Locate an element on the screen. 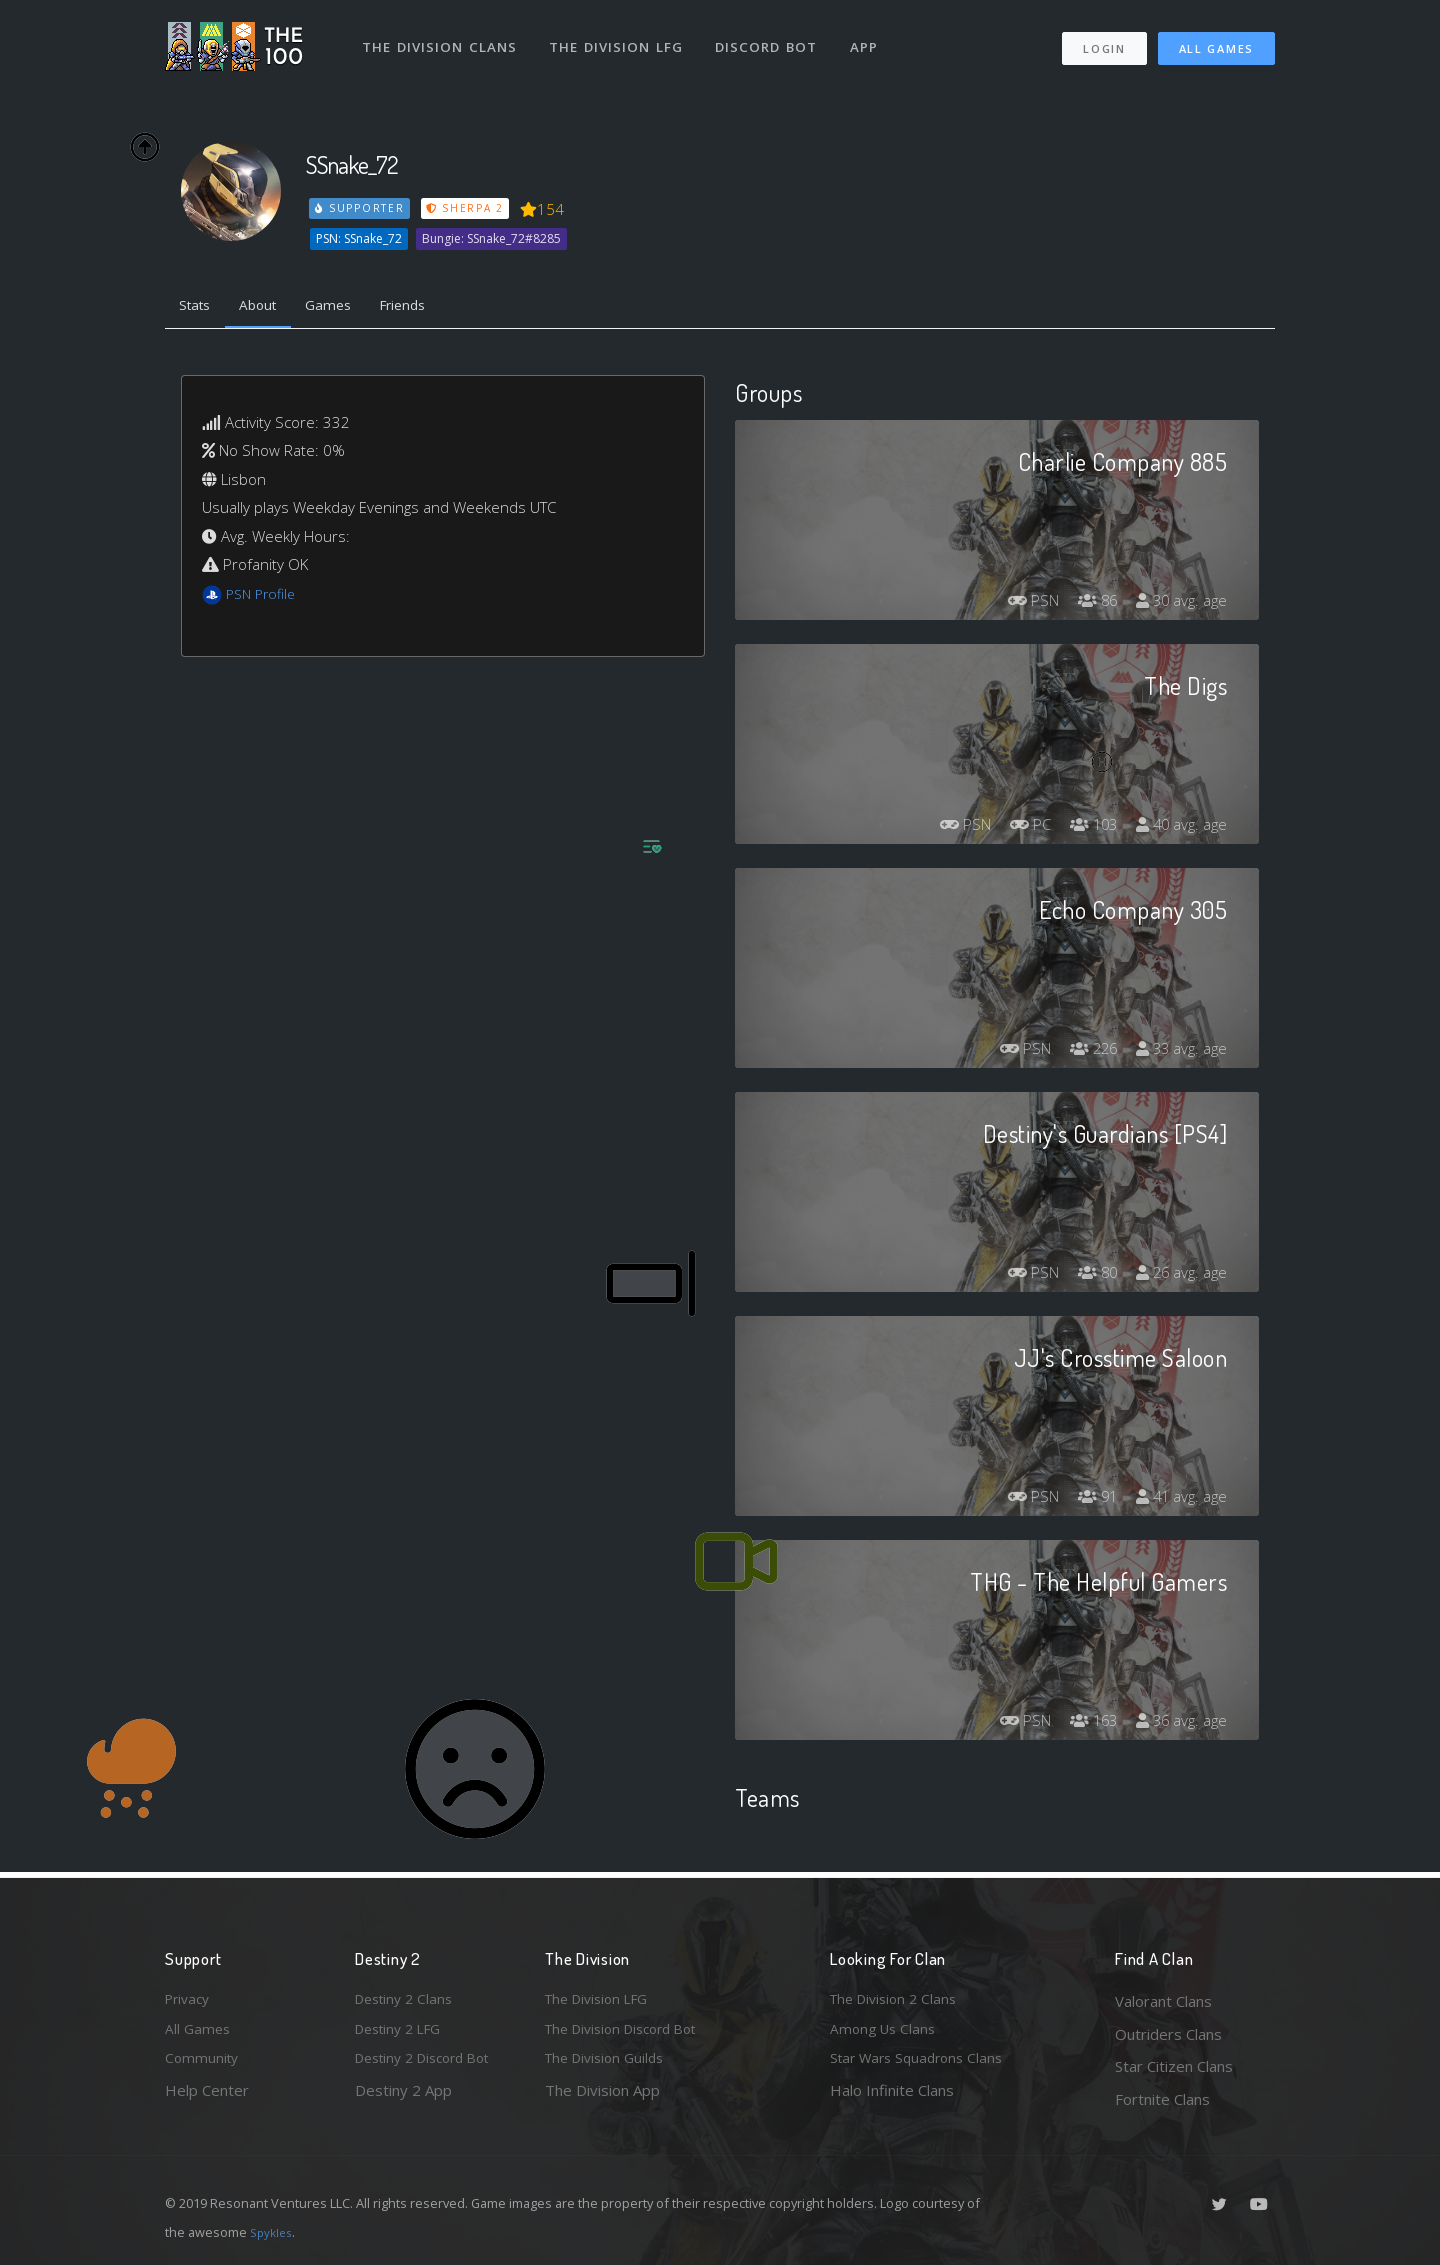 Image resolution: width=1440 pixels, height=2265 pixels. start a video call is located at coordinates (736, 1561).